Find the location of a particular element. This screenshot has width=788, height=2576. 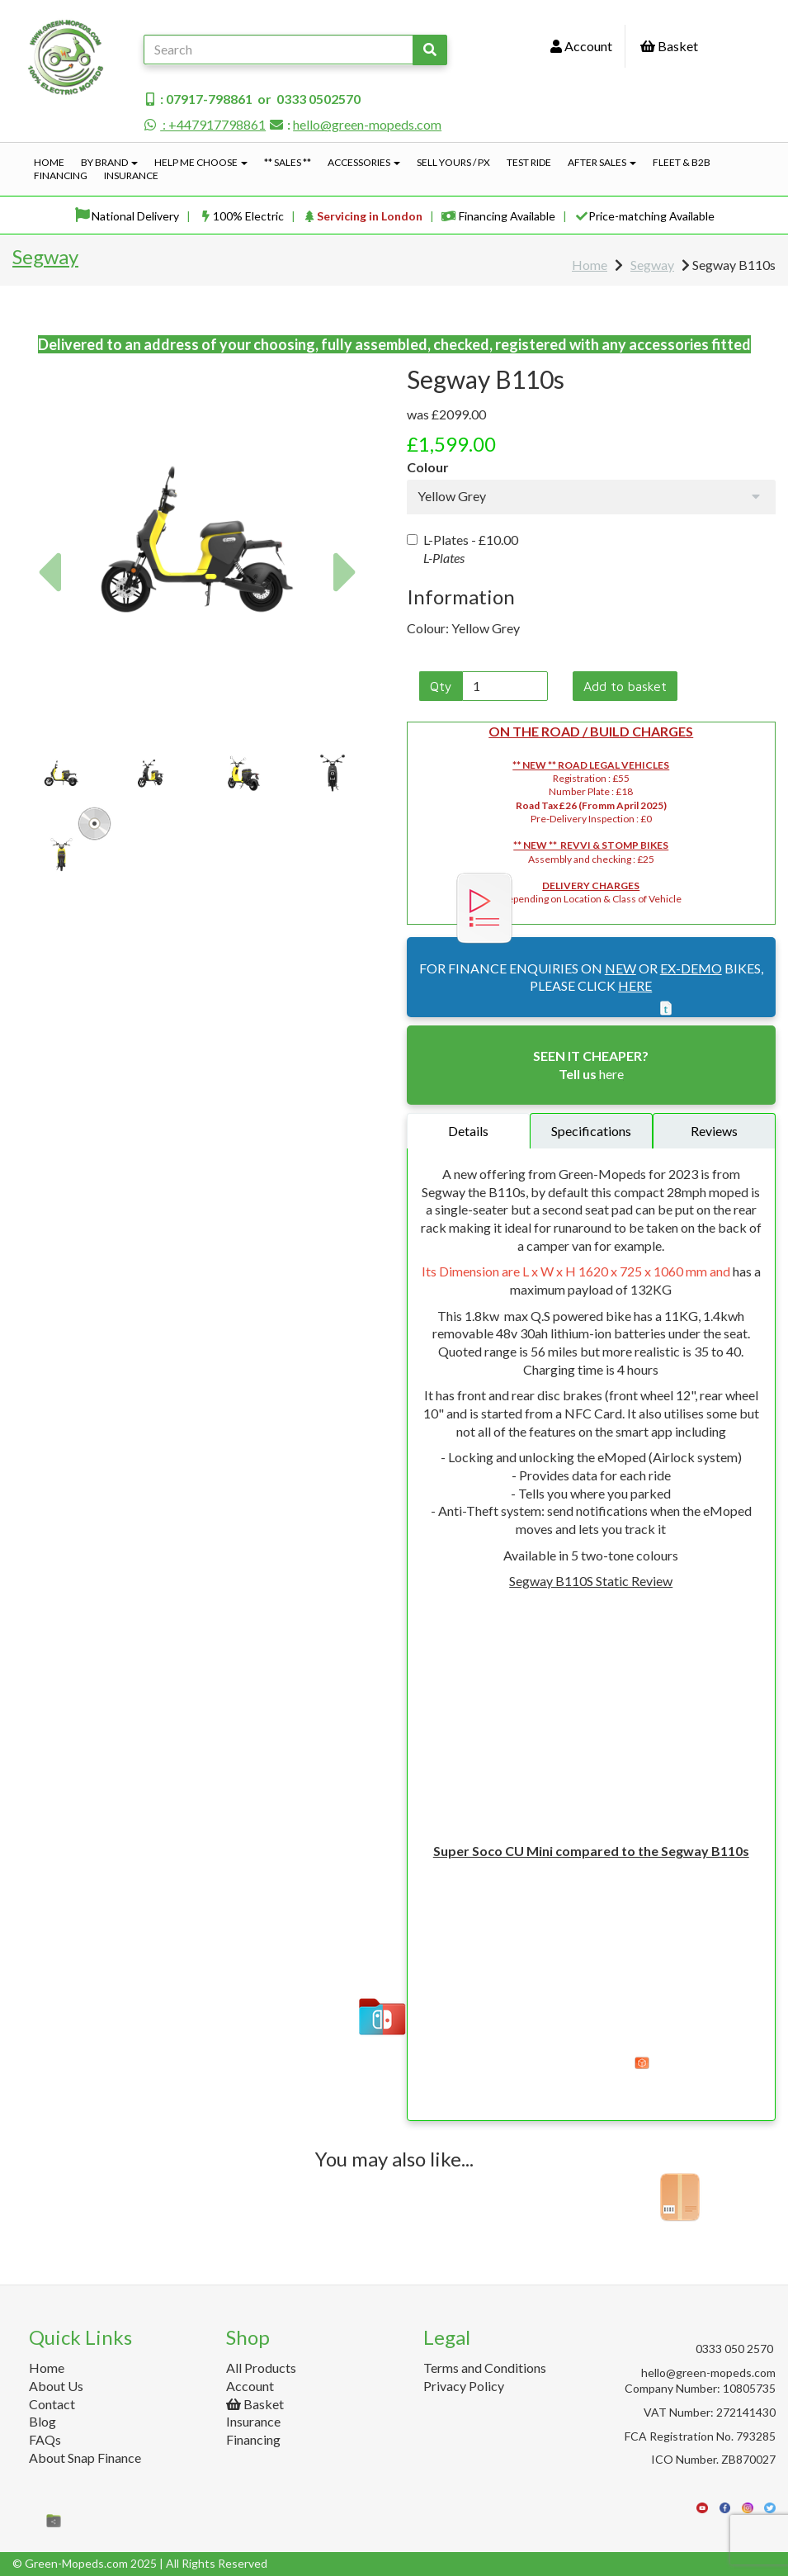

folder containing nintendo switch games or related files is located at coordinates (382, 2018).